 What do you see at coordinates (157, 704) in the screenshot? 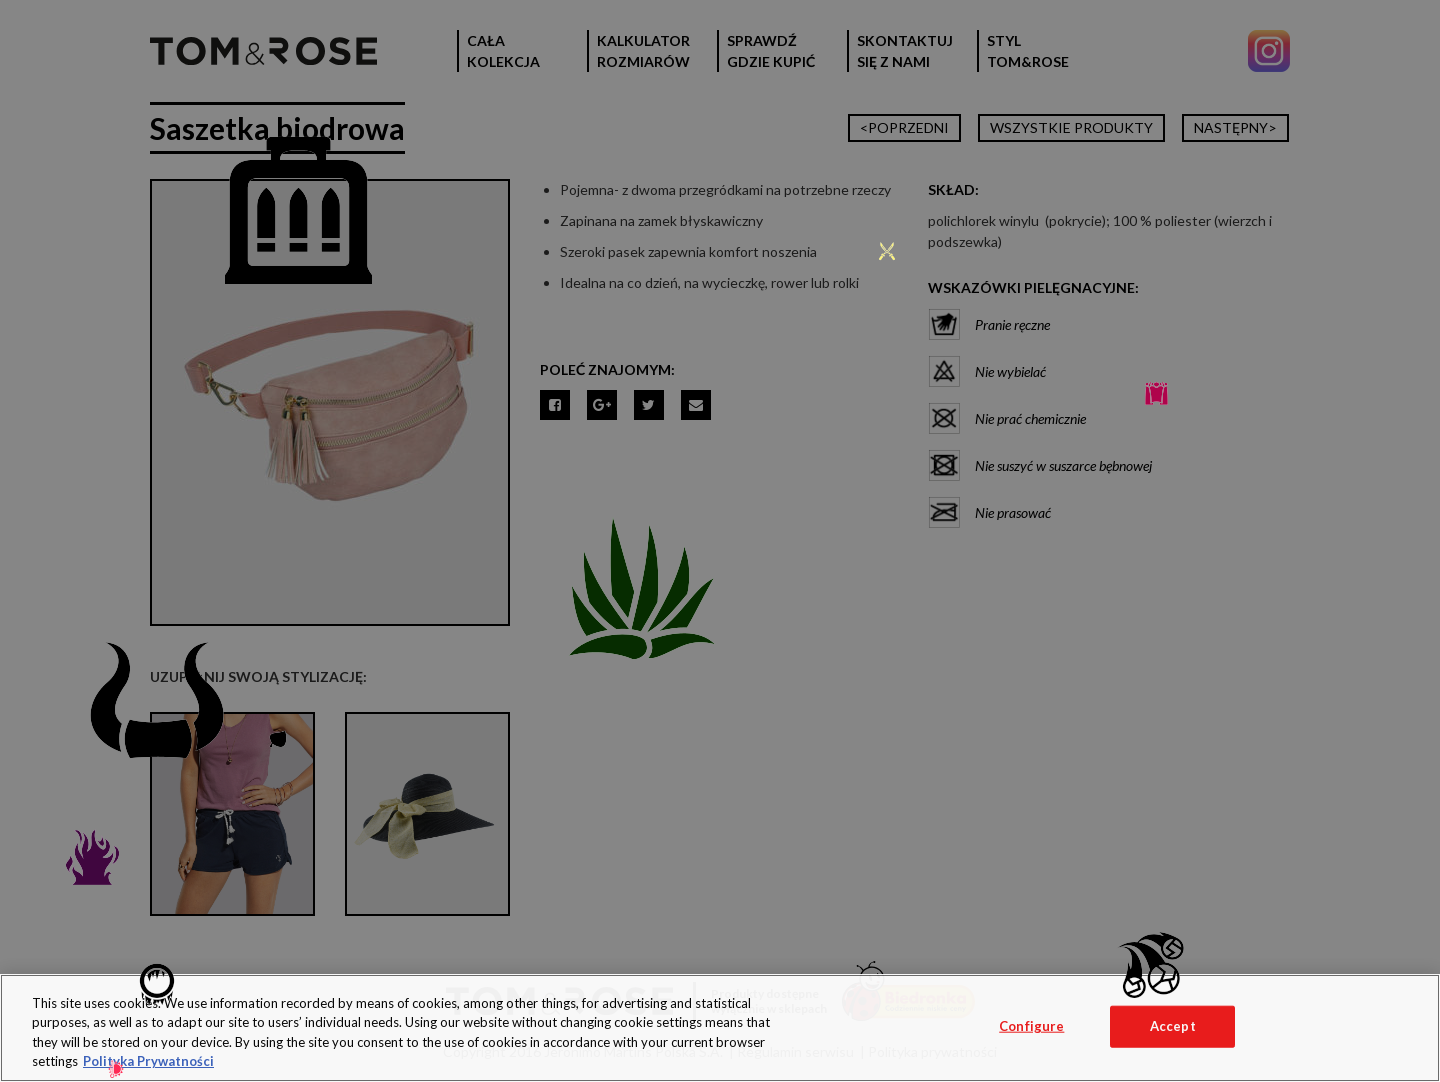
I see `access viking or warrior-themed game content` at bounding box center [157, 704].